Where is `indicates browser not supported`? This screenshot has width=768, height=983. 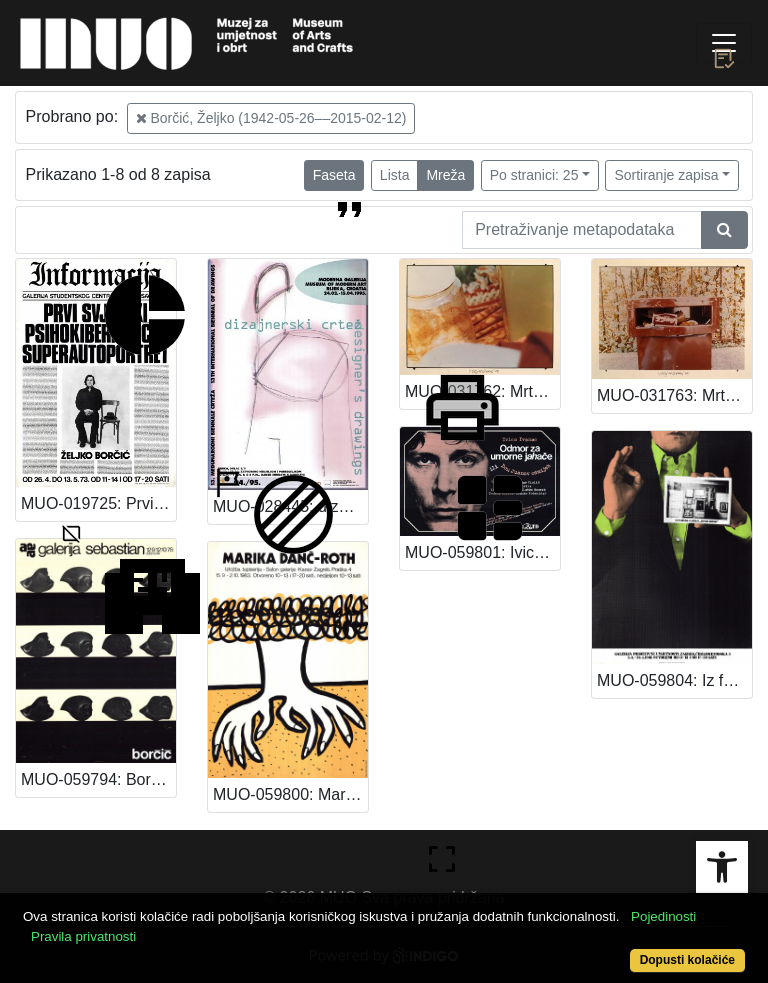 indicates browser not supported is located at coordinates (71, 533).